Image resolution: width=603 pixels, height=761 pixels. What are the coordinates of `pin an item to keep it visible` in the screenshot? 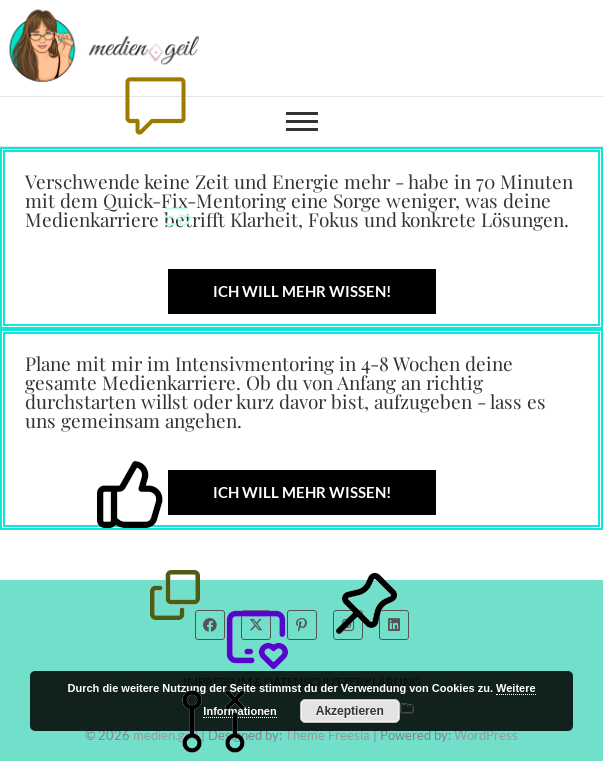 It's located at (366, 603).